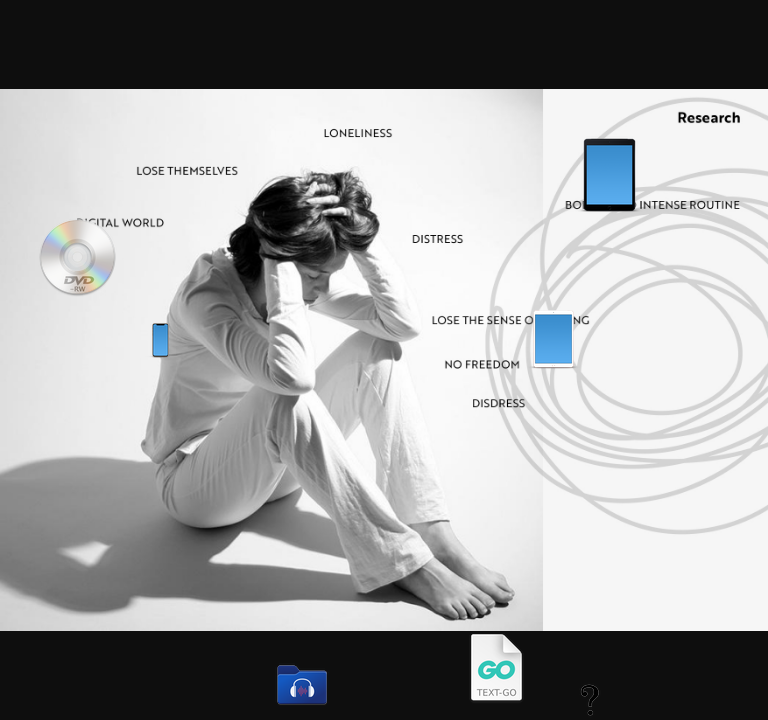  I want to click on access DVD-RW drive or disc contents, so click(77, 258).